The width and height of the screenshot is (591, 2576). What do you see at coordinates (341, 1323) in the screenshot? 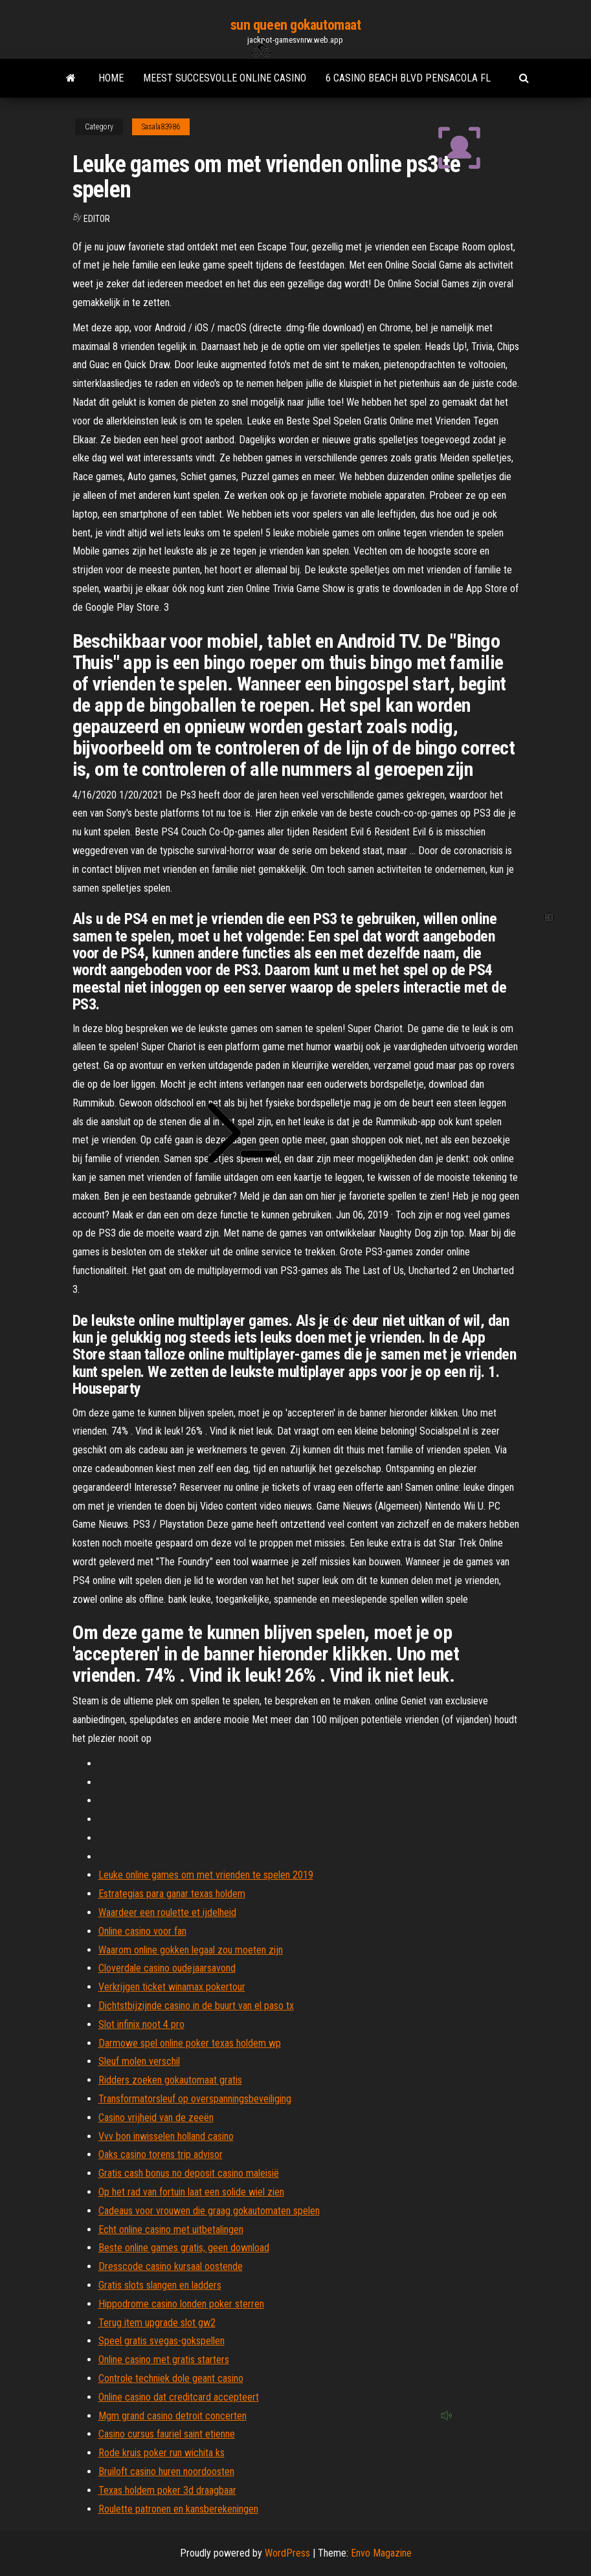
I see `mute audio or sound` at bounding box center [341, 1323].